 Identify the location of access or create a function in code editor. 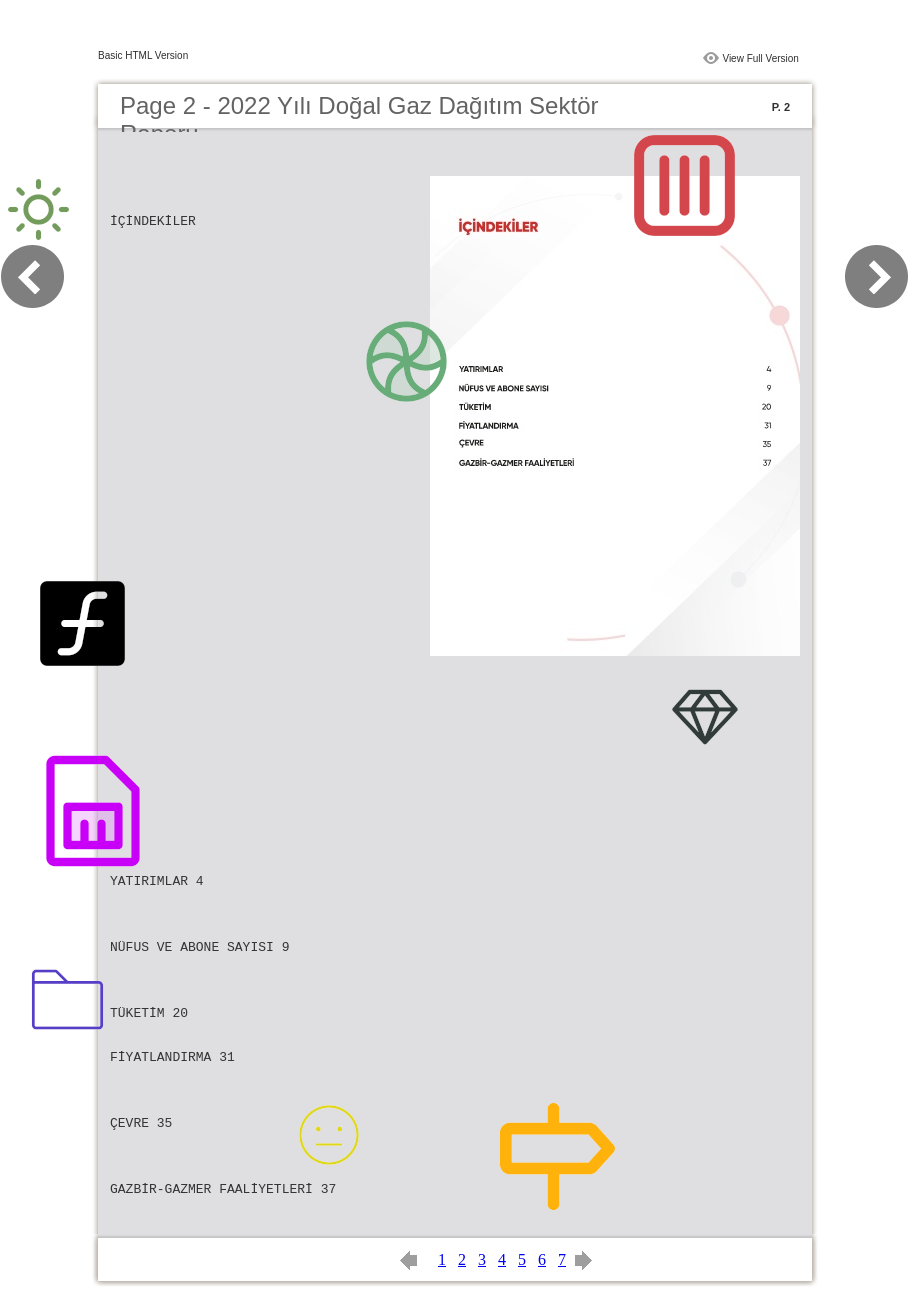
(82, 623).